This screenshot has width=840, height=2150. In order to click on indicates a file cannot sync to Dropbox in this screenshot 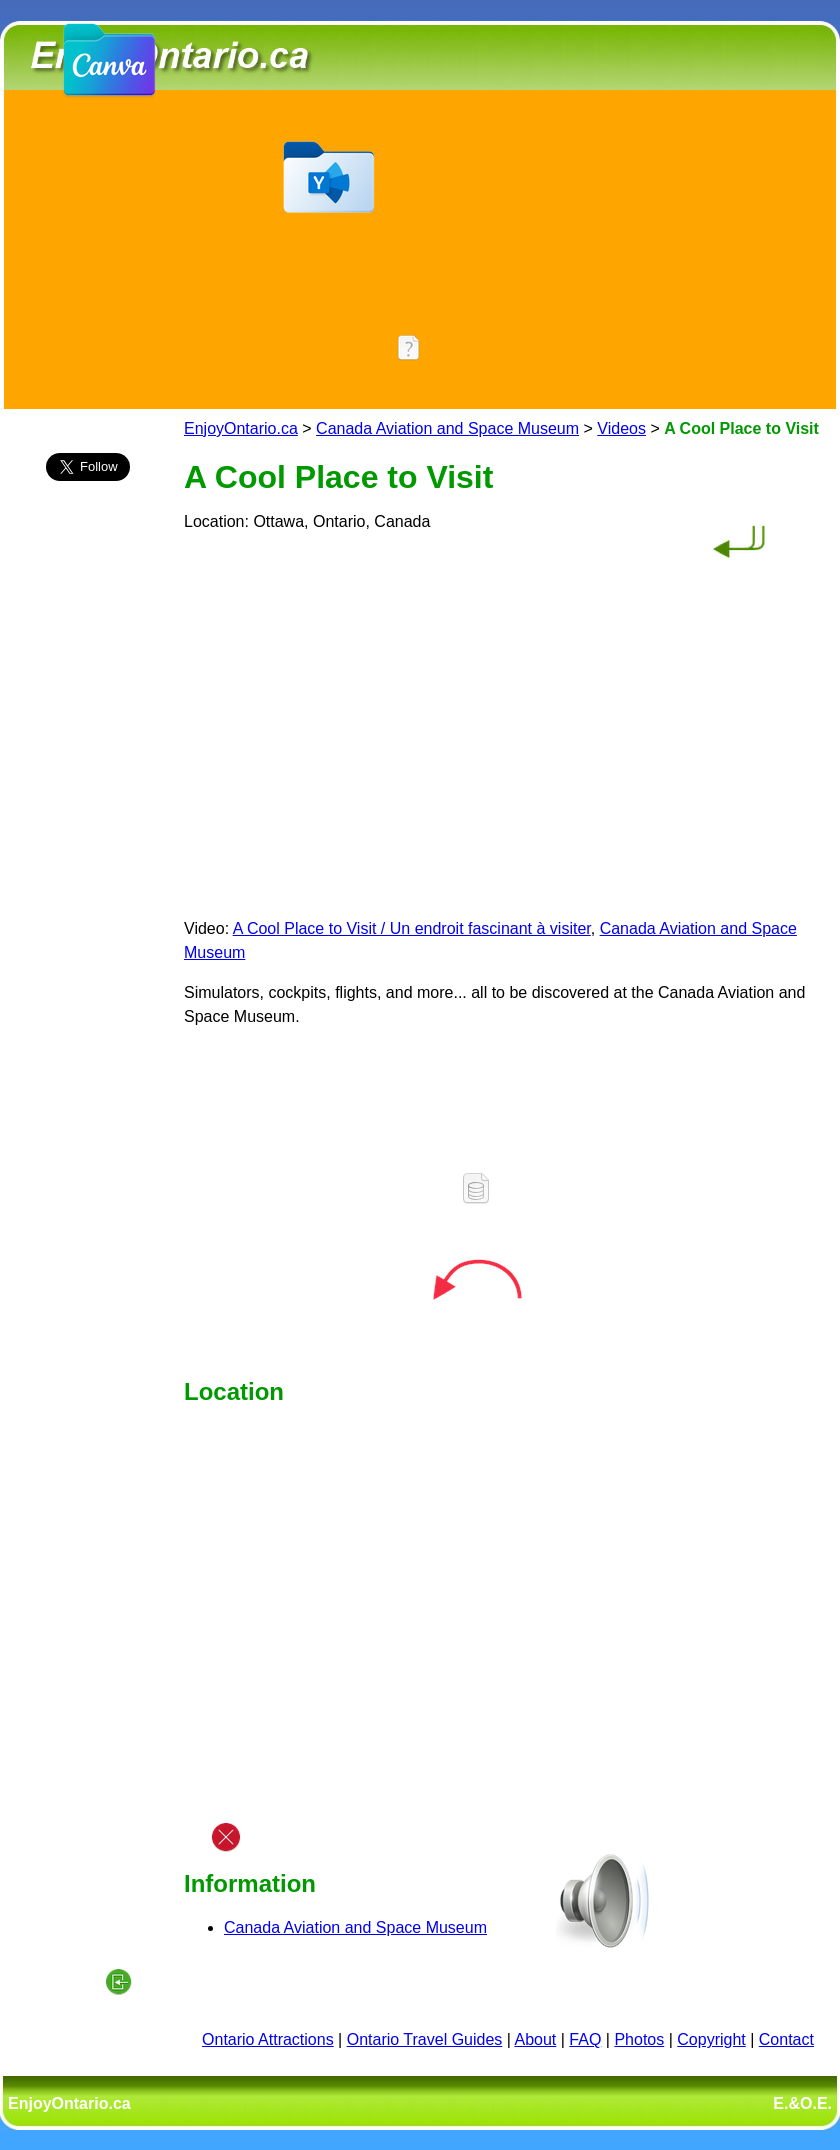, I will do `click(226, 1837)`.